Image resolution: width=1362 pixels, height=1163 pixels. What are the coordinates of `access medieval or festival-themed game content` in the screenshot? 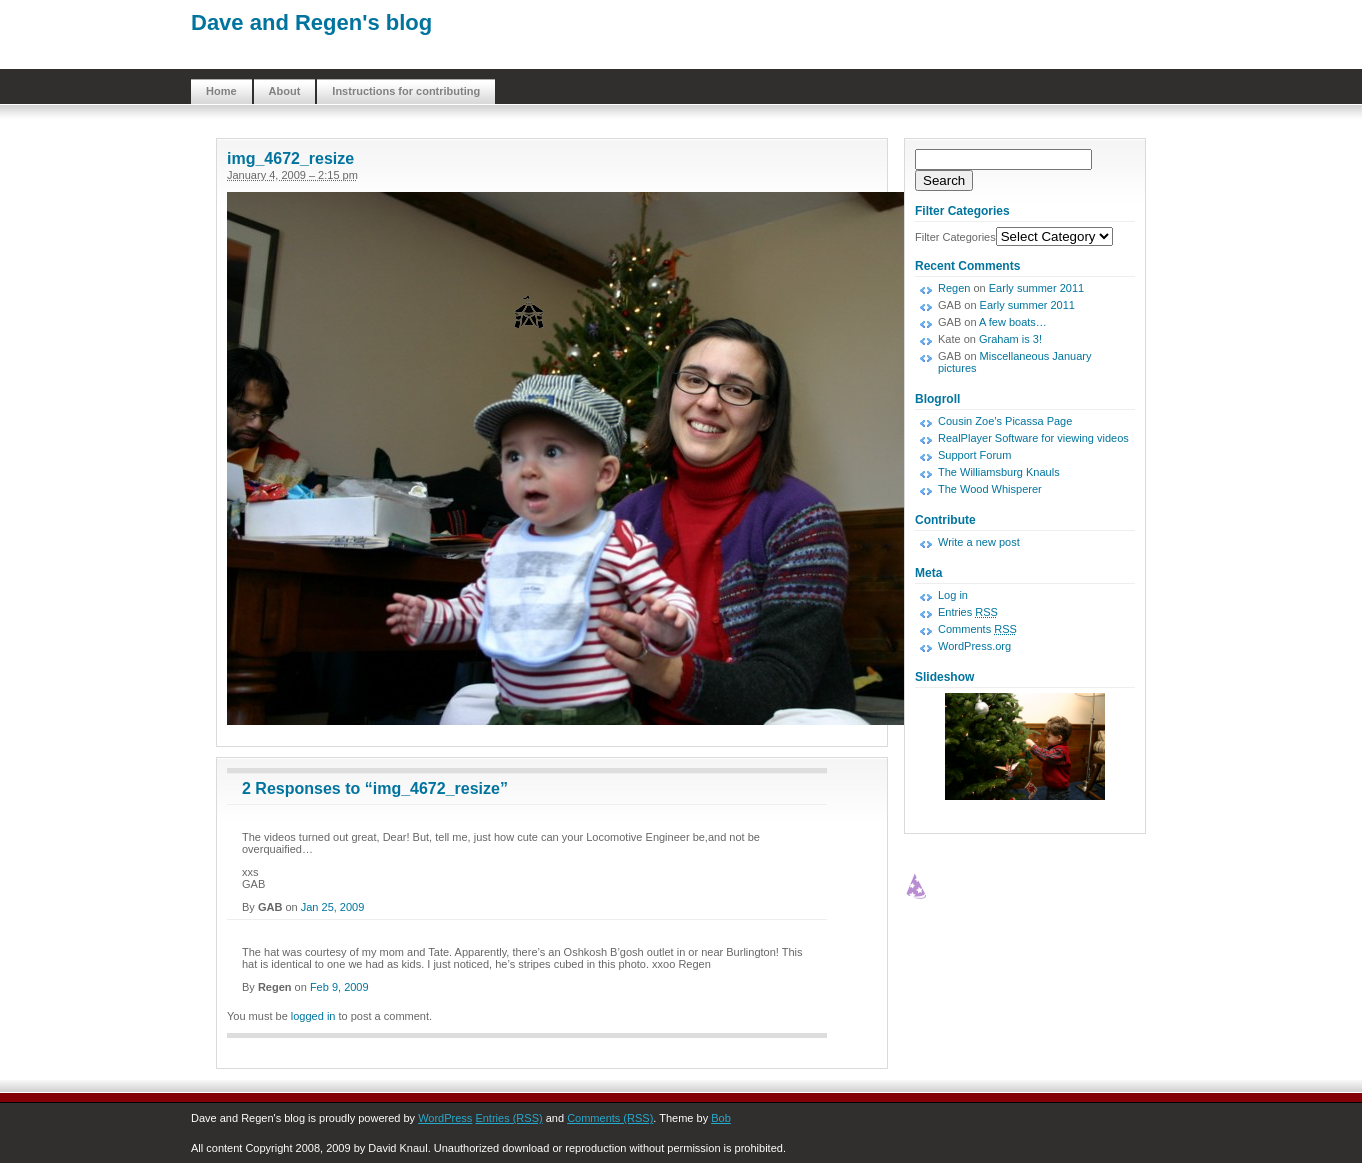 It's located at (529, 312).